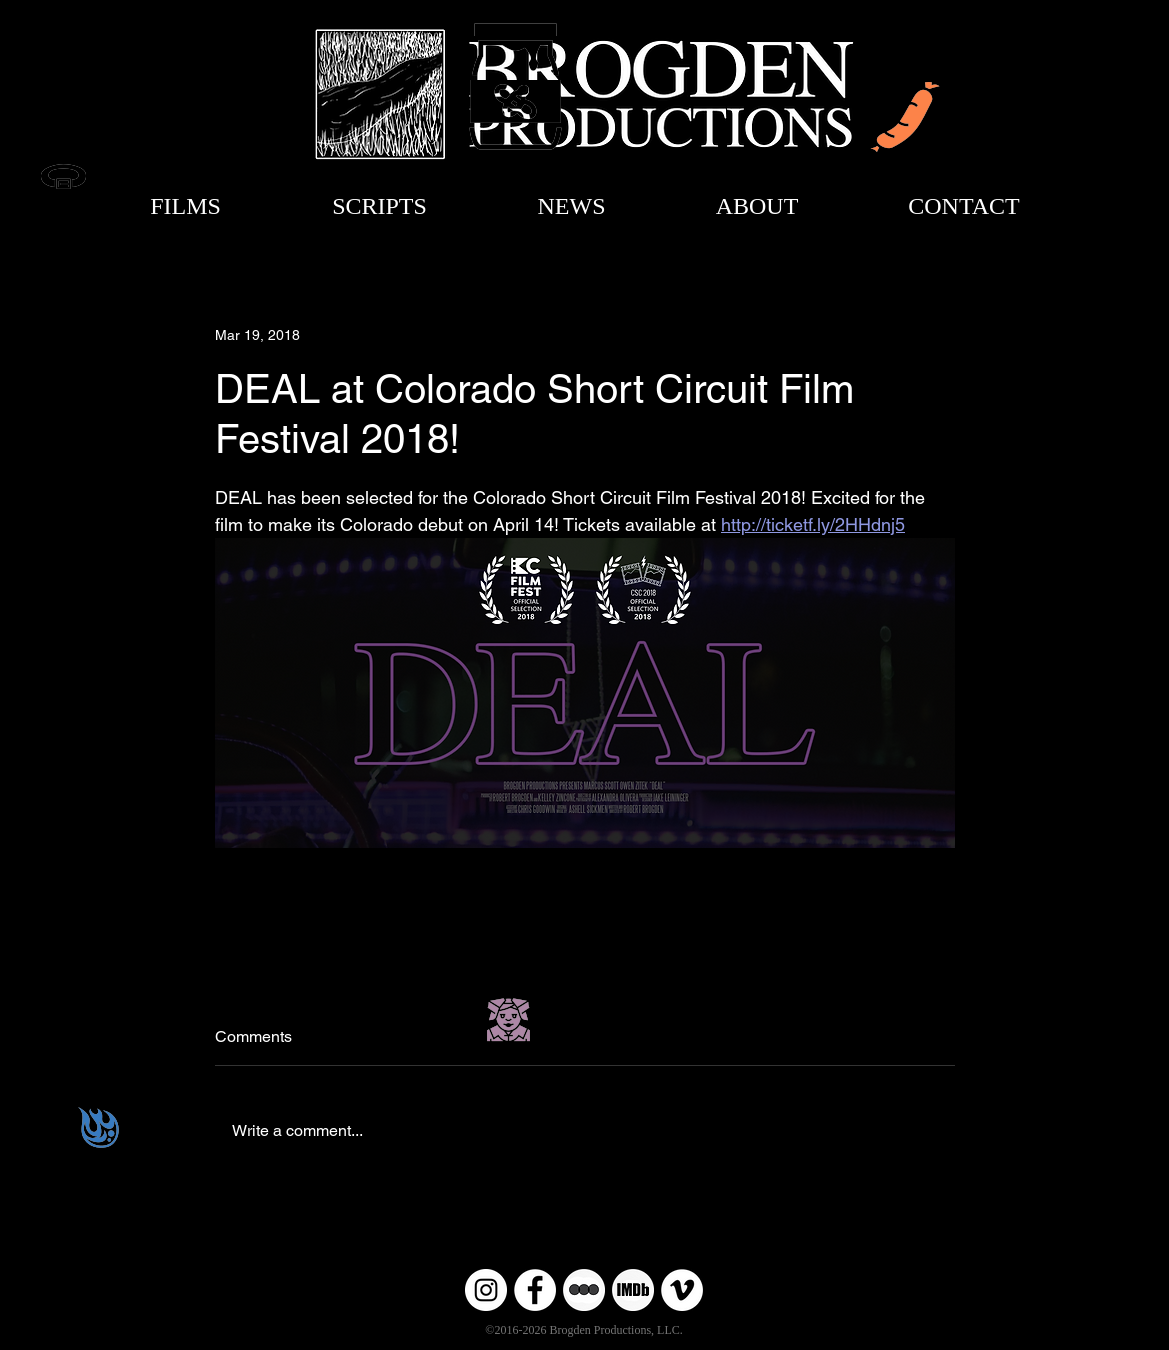 This screenshot has width=1169, height=1350. I want to click on select nun character or avatar, so click(508, 1019).